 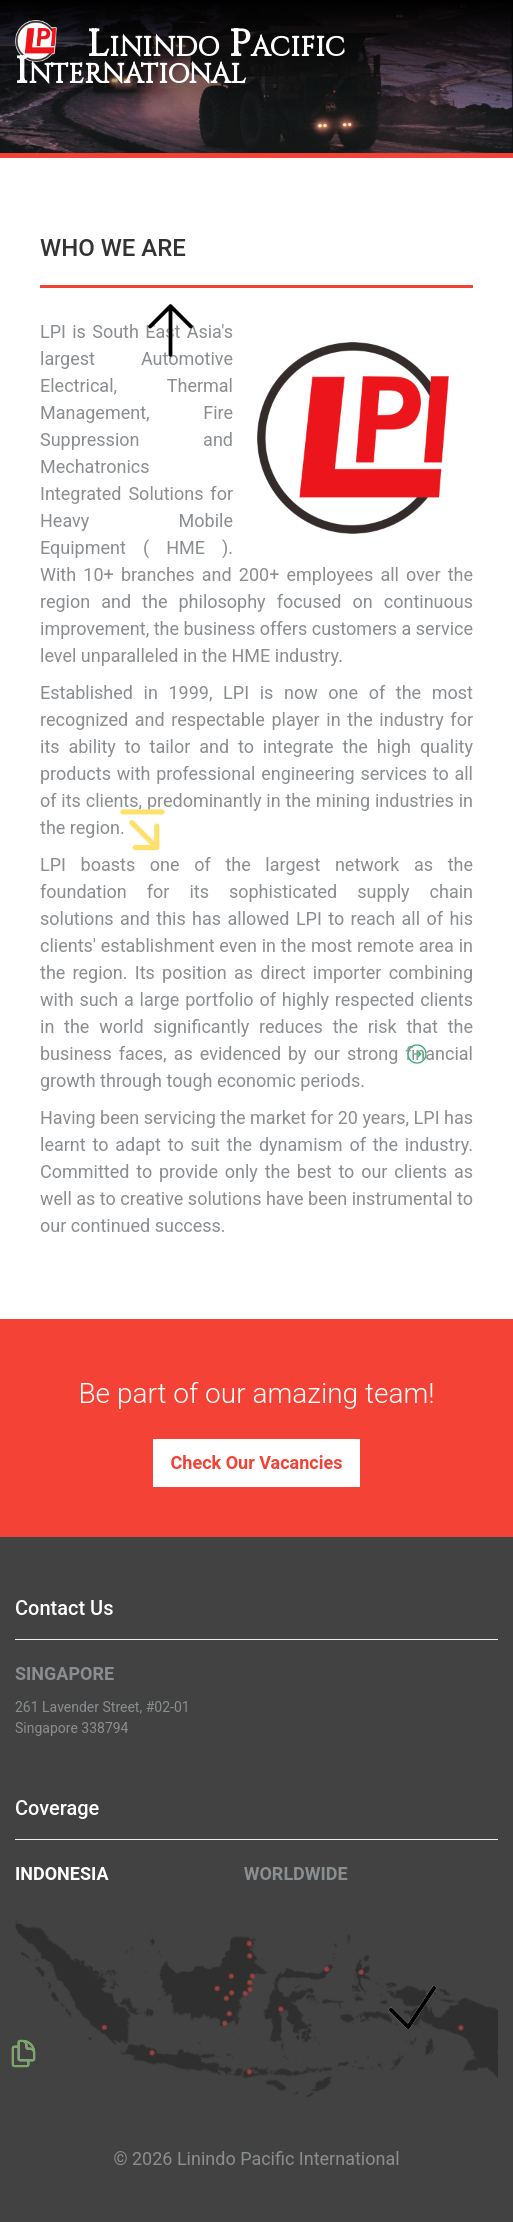 What do you see at coordinates (412, 2007) in the screenshot?
I see `confirm or complete an action` at bounding box center [412, 2007].